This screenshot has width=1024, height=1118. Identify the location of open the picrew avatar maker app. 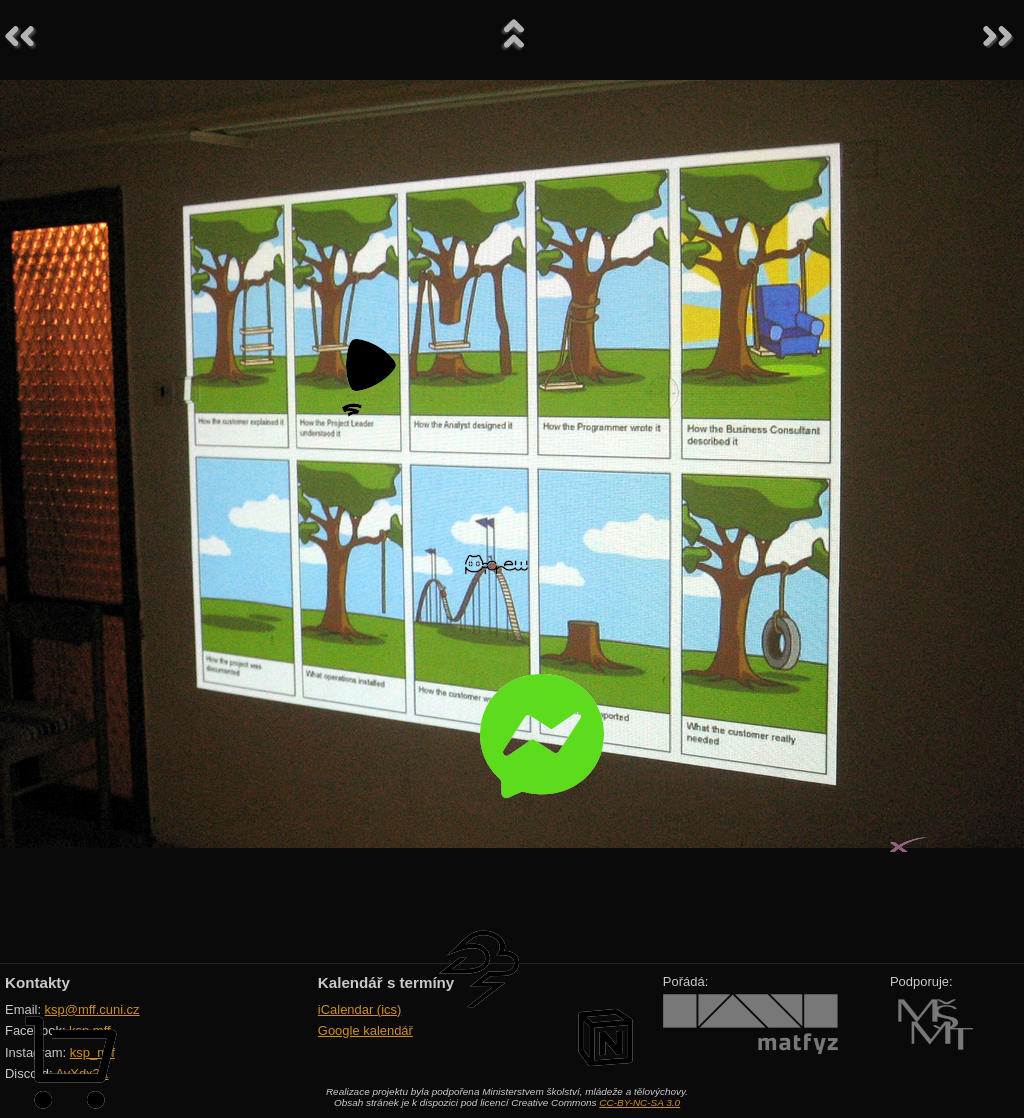
(496, 564).